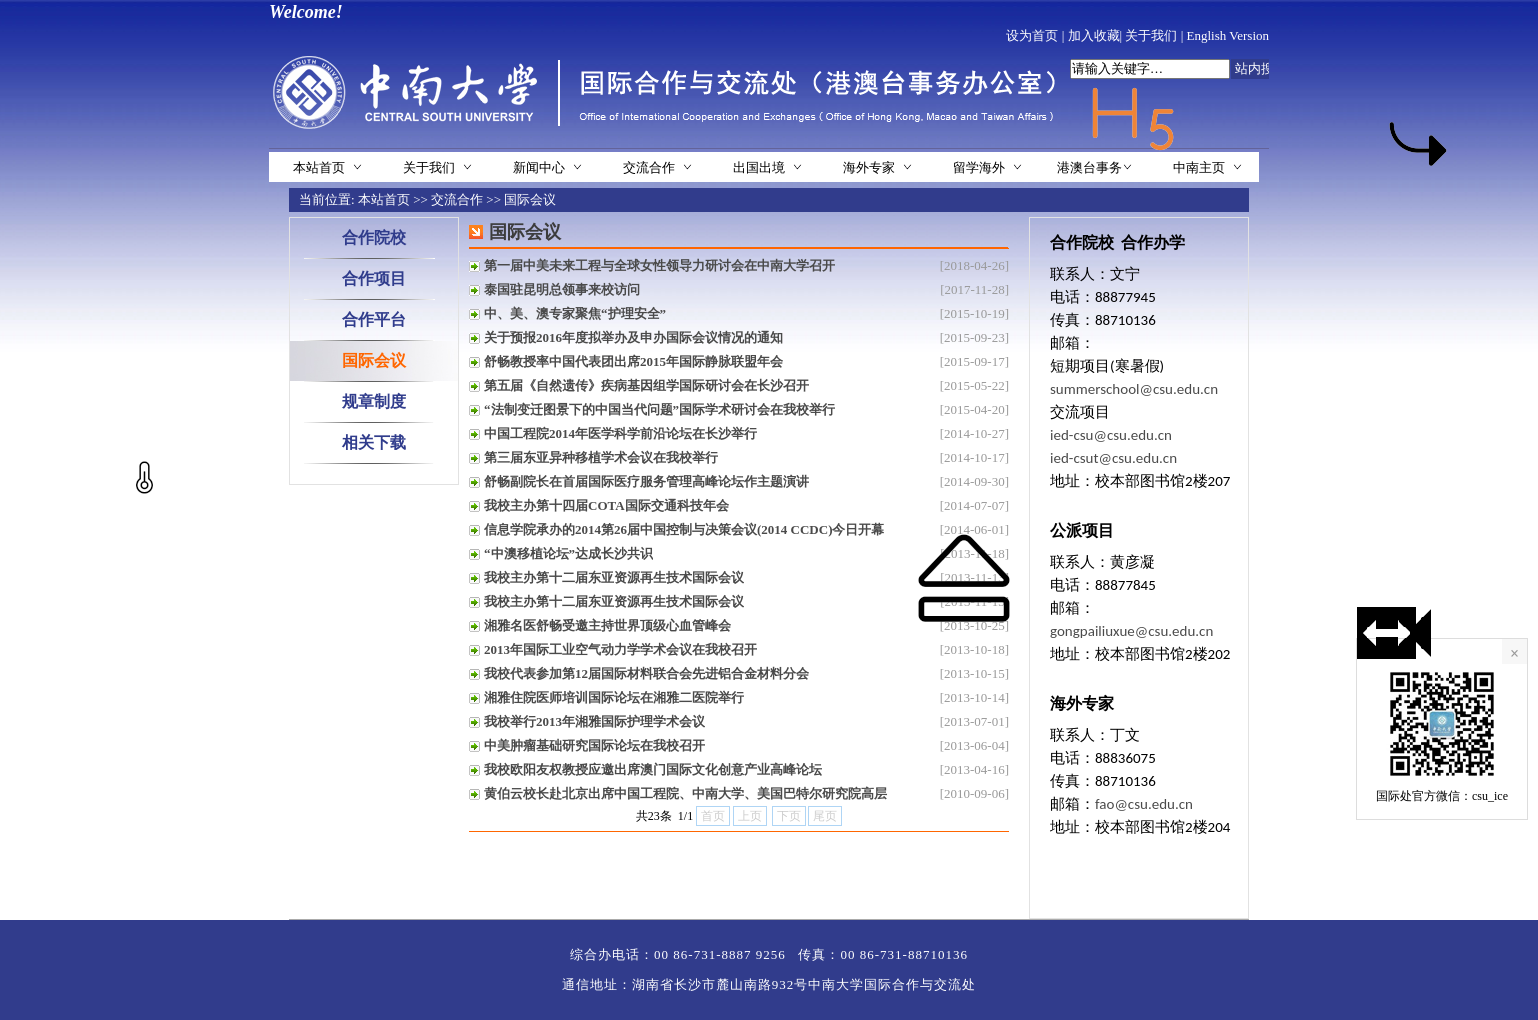  What do you see at coordinates (1394, 633) in the screenshot?
I see `switch between front and rear camera during video recording` at bounding box center [1394, 633].